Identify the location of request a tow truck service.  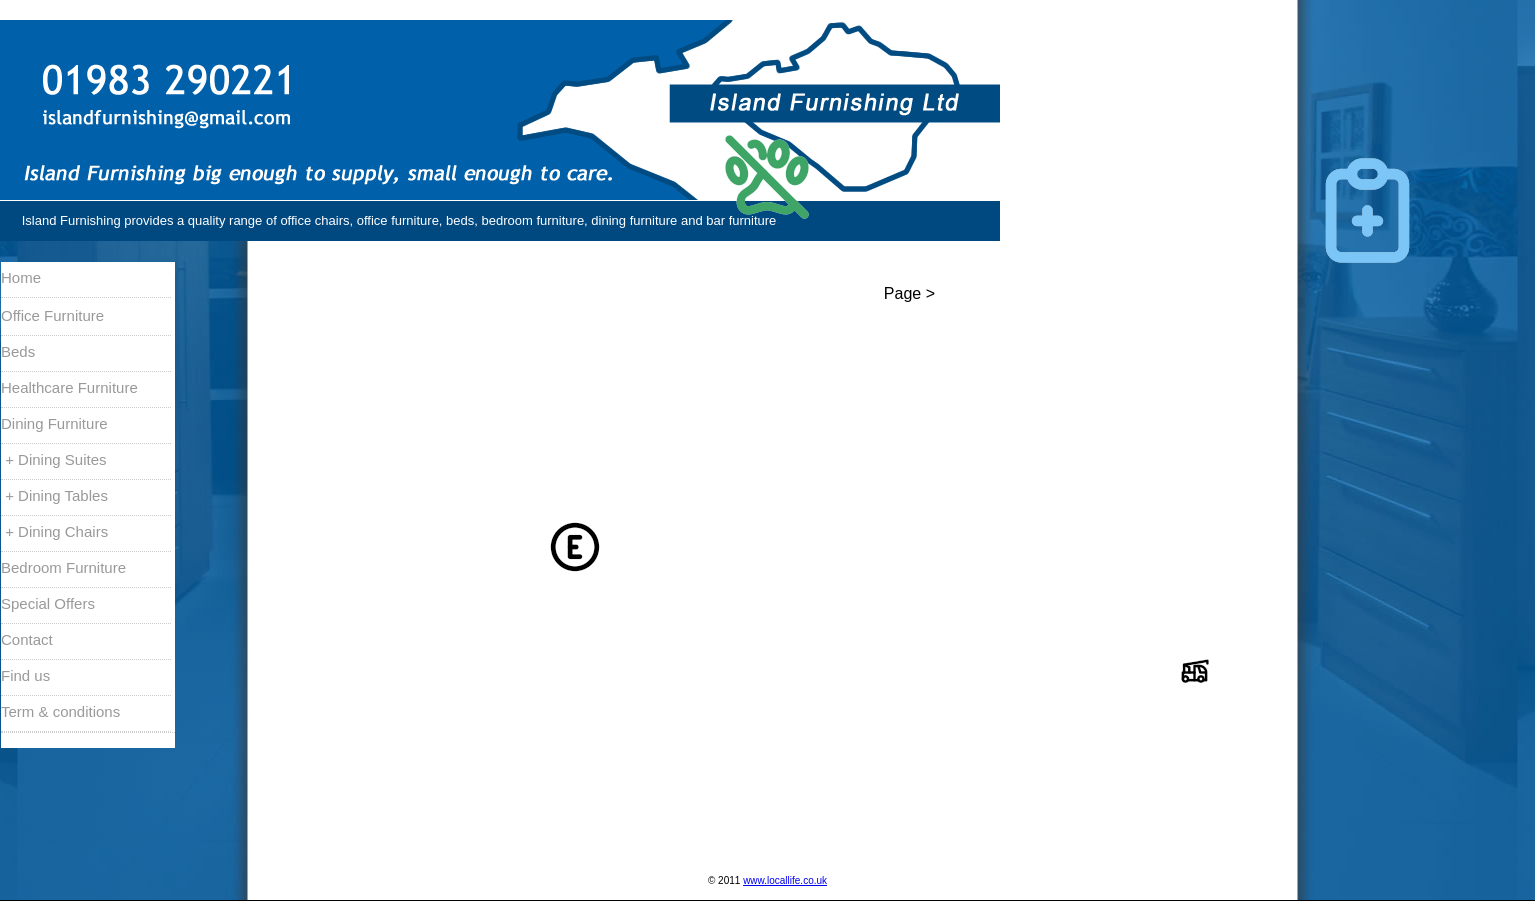
(1194, 672).